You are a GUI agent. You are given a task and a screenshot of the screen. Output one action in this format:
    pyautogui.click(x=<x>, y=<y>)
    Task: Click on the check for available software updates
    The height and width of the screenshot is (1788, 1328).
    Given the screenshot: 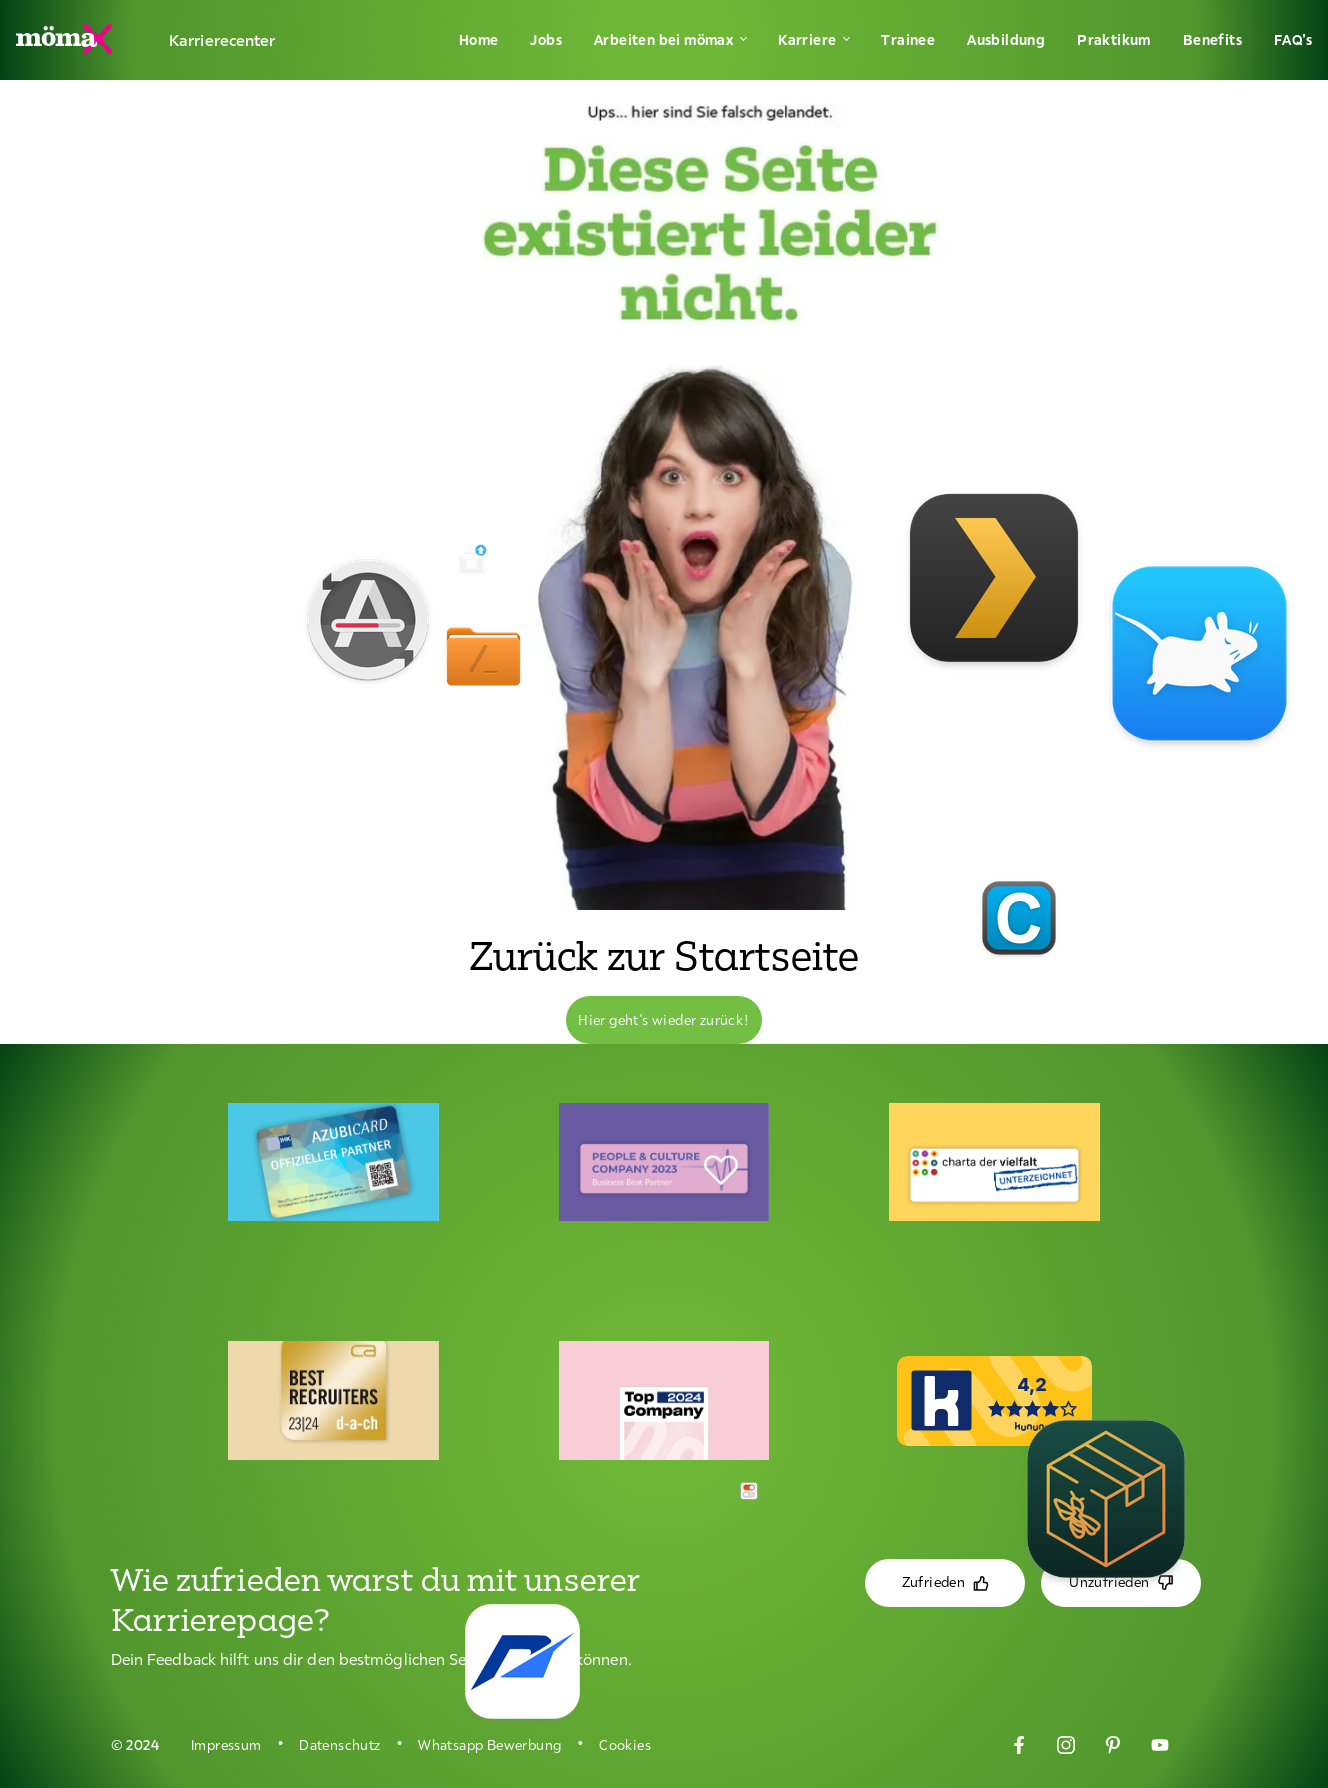 What is the action you would take?
    pyautogui.click(x=368, y=620)
    